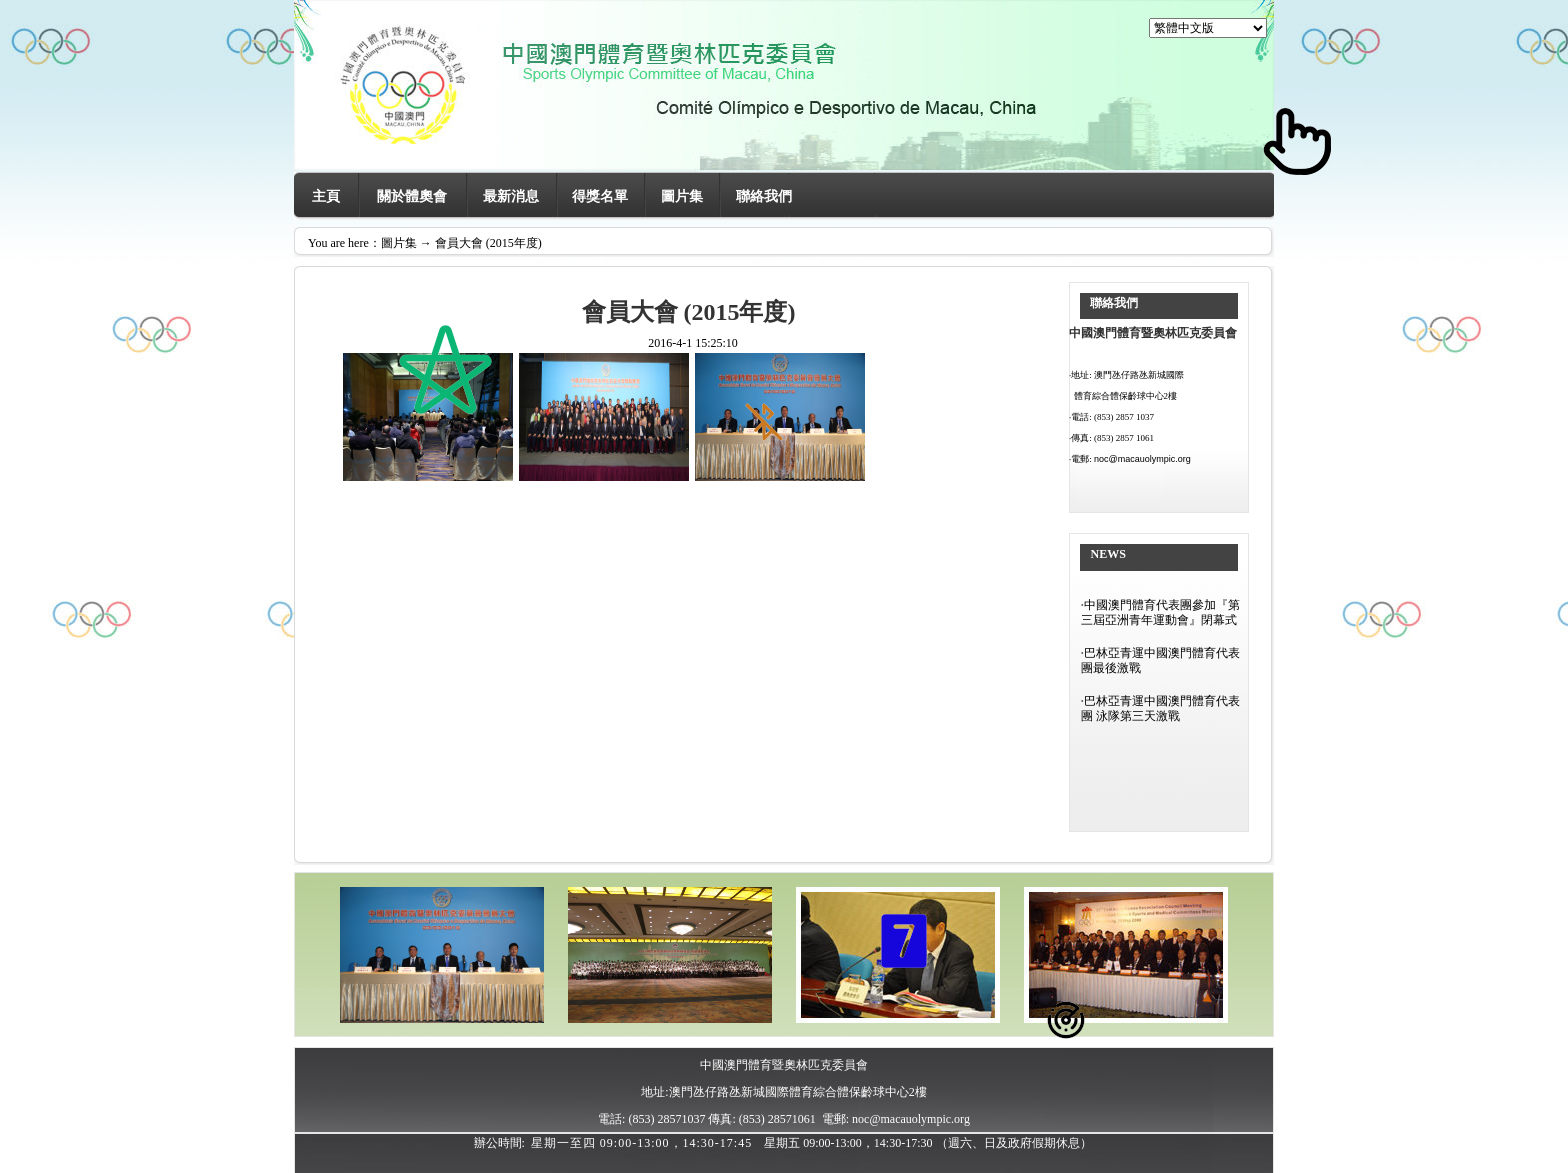 This screenshot has width=1568, height=1173. What do you see at coordinates (904, 941) in the screenshot?
I see `indicates the number seven in a sequence or list` at bounding box center [904, 941].